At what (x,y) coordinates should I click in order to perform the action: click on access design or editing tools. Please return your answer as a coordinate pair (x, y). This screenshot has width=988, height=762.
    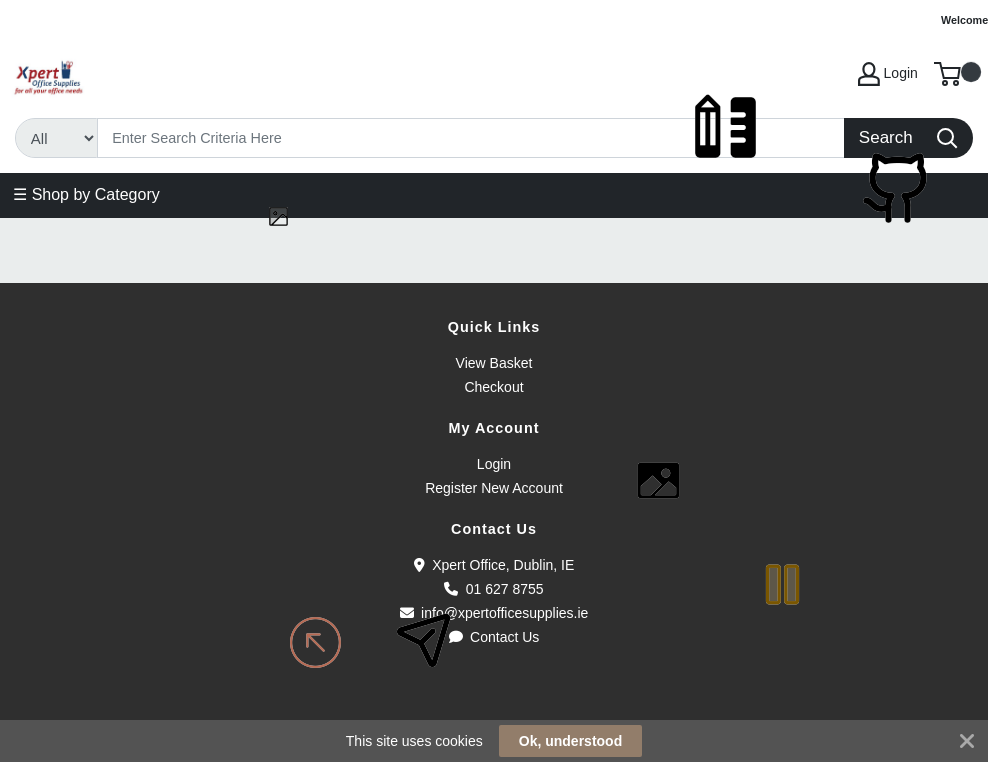
    Looking at the image, I should click on (725, 127).